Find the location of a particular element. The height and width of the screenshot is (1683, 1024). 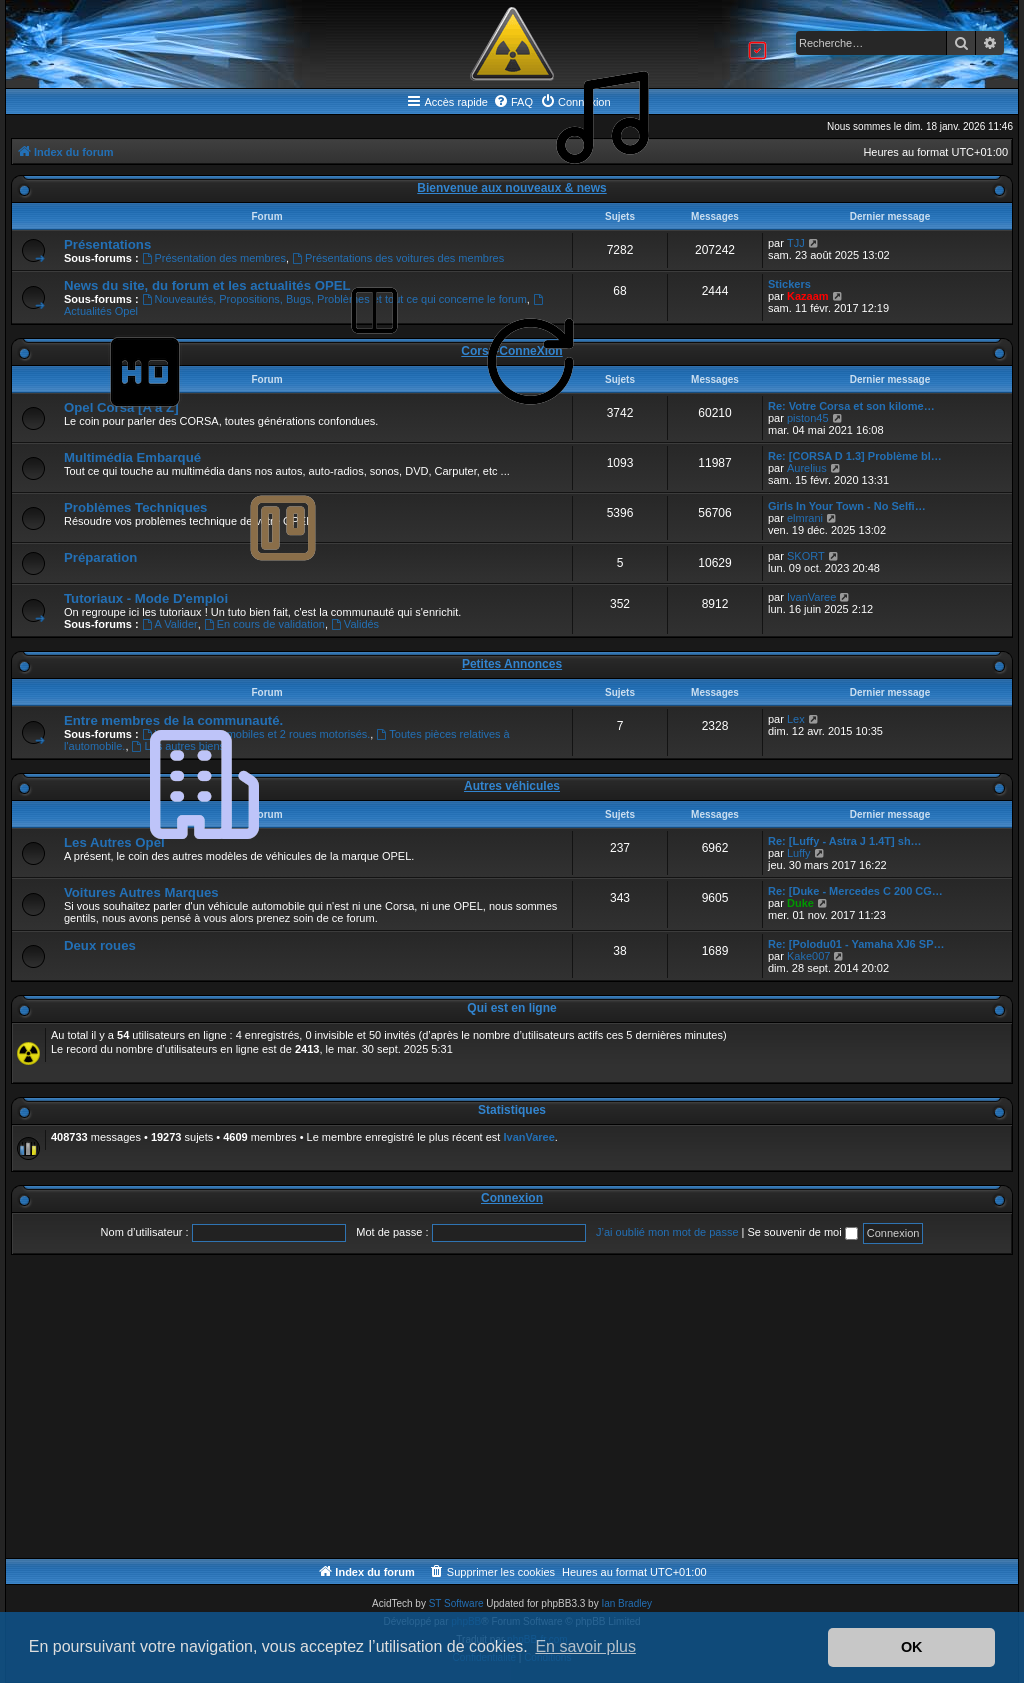

open music player or library is located at coordinates (602, 117).